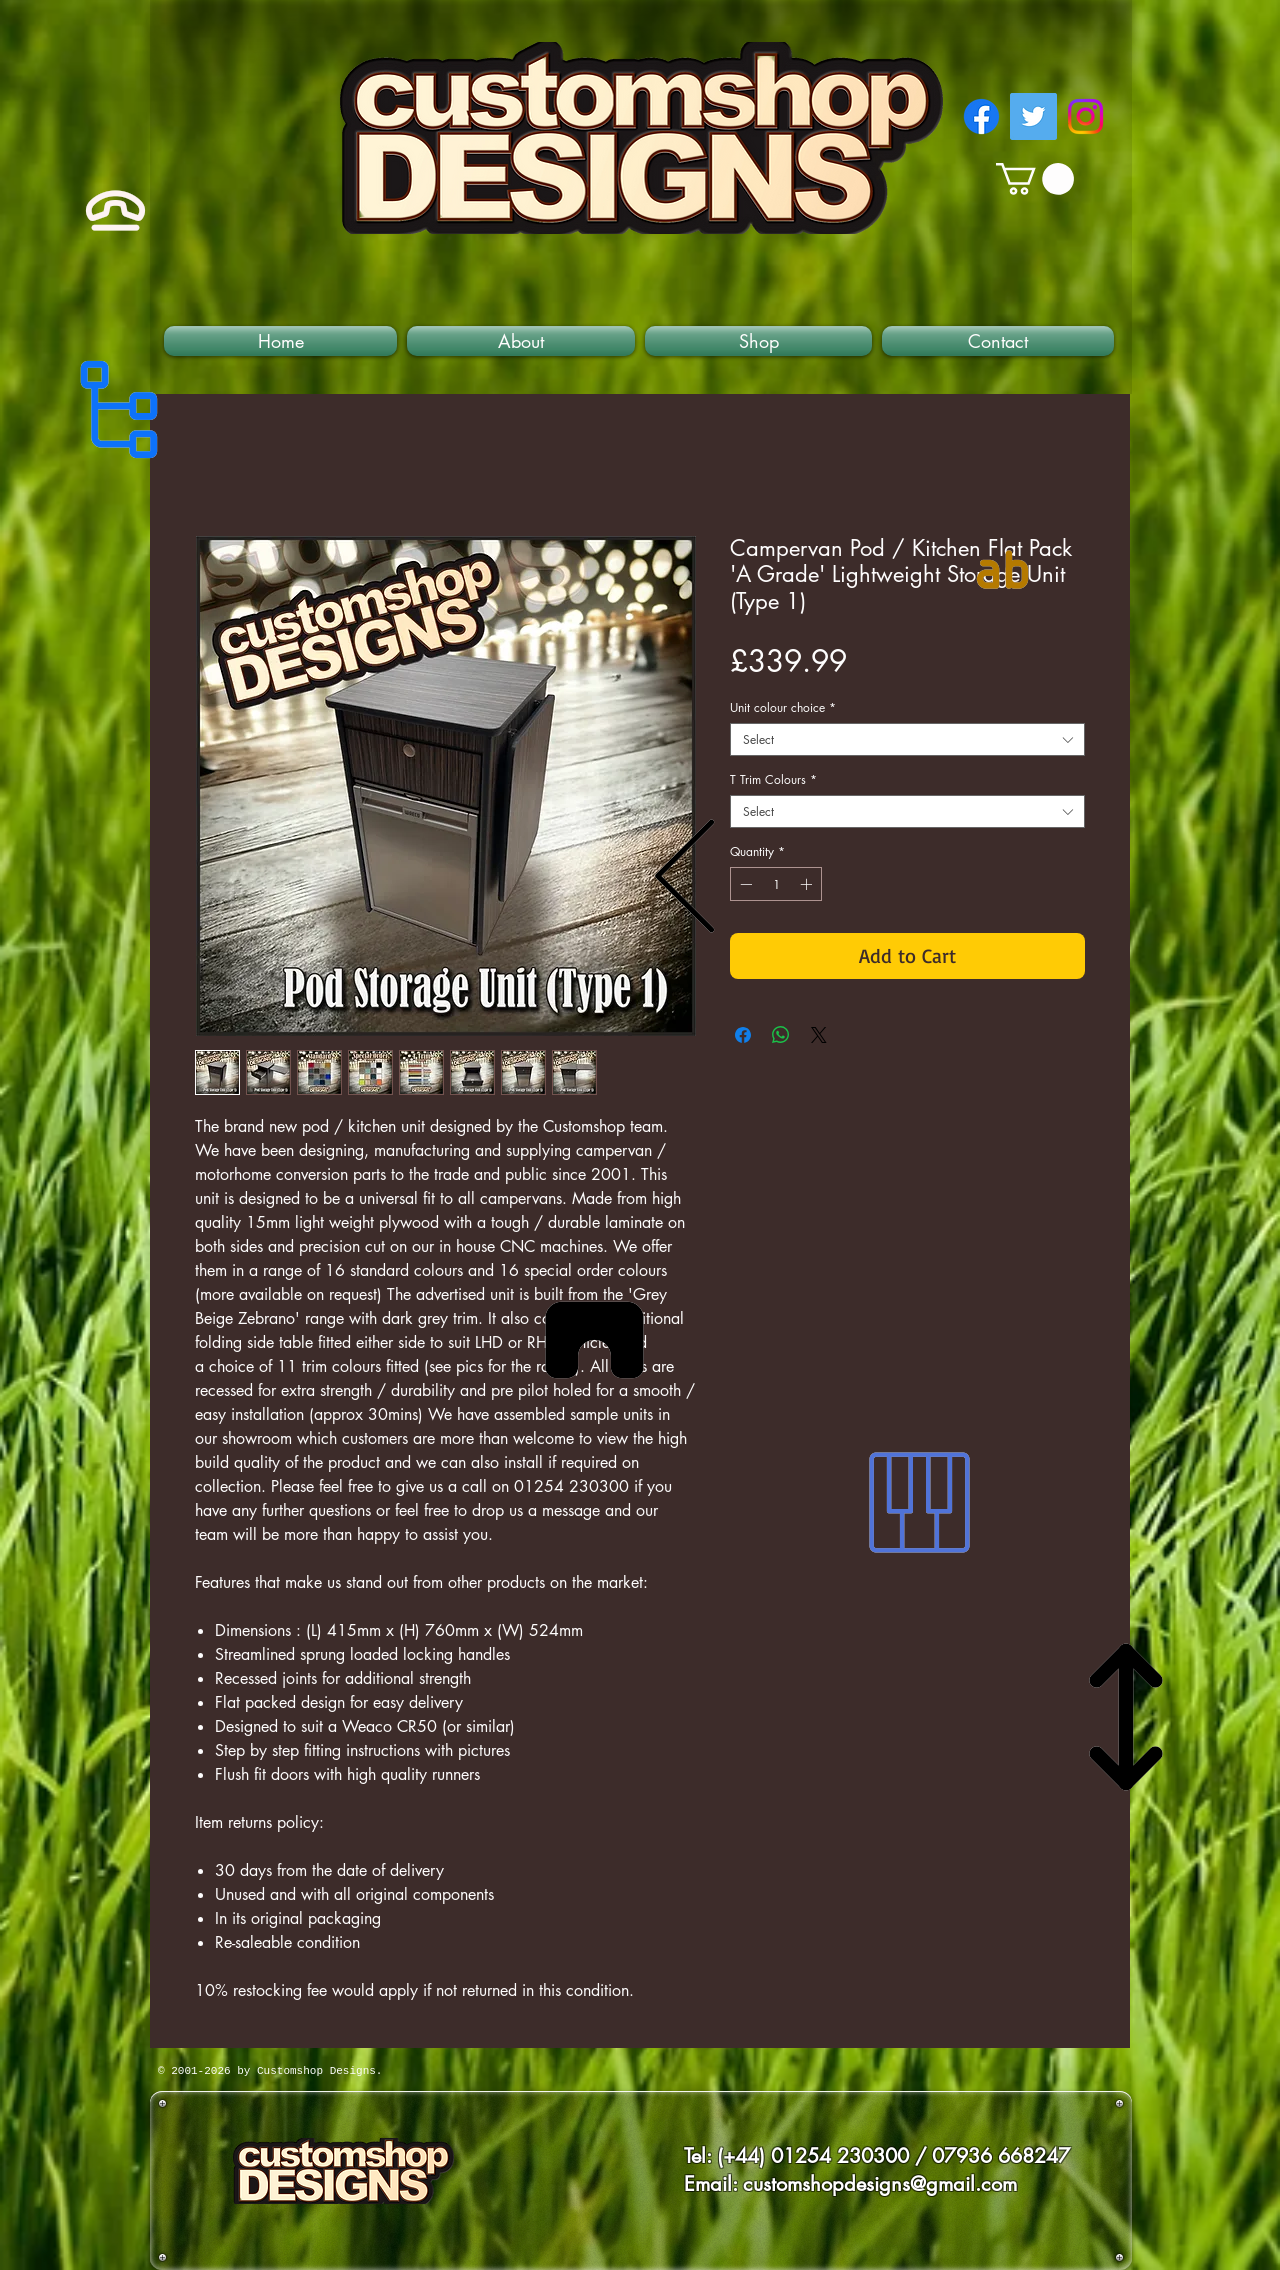 Image resolution: width=1280 pixels, height=2270 pixels. What do you see at coordinates (1126, 1717) in the screenshot?
I see `resize element vertically` at bounding box center [1126, 1717].